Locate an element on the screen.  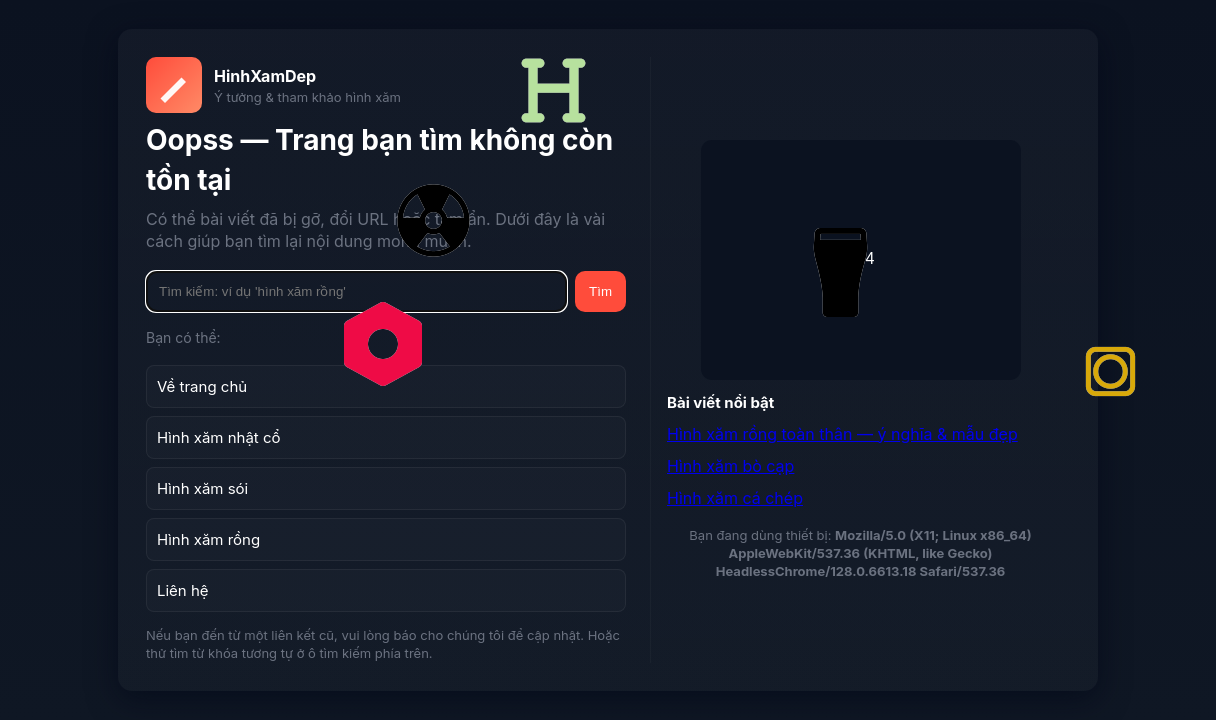
tumble dry laundry care instruction is located at coordinates (1110, 371).